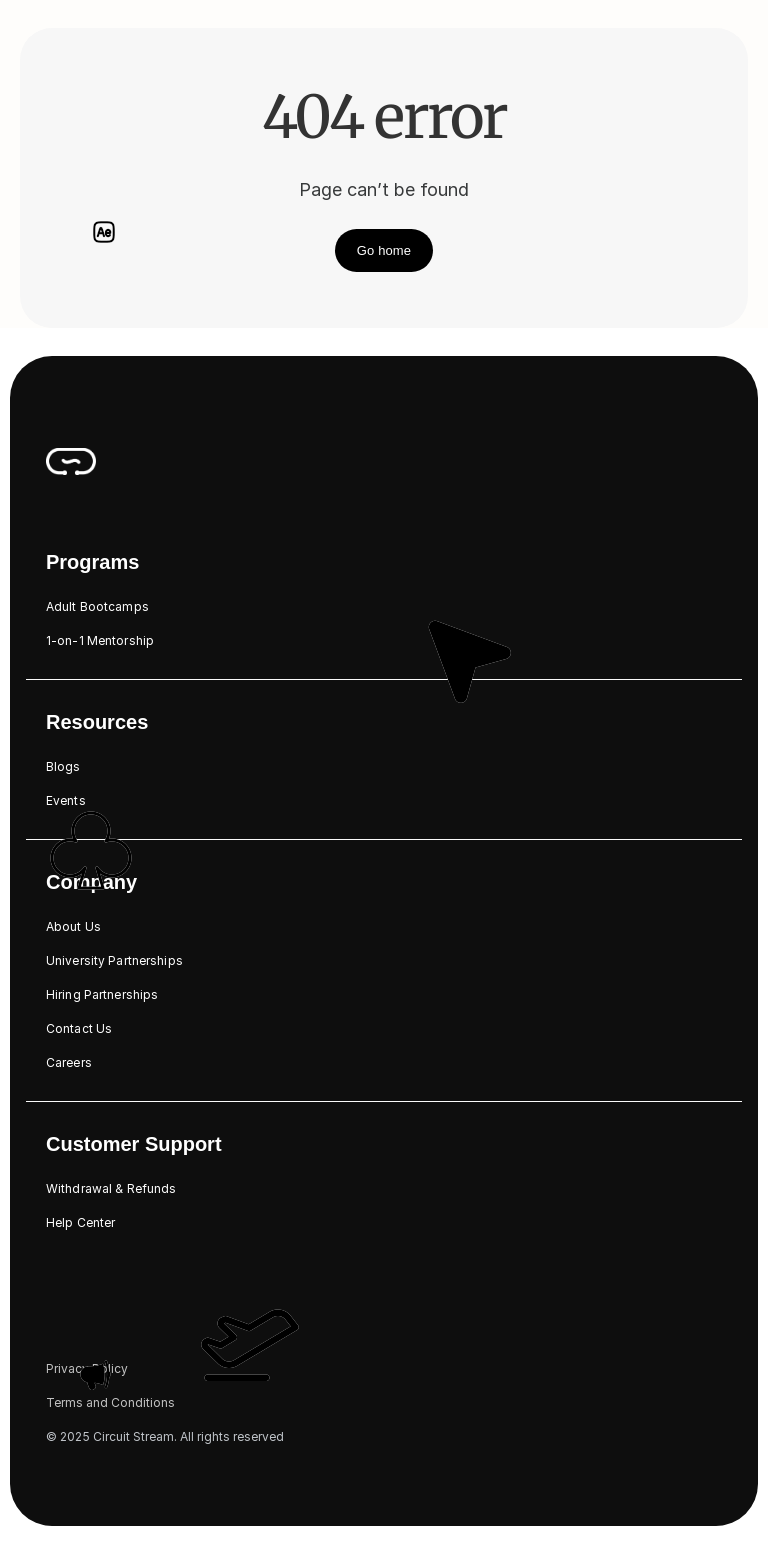  What do you see at coordinates (91, 852) in the screenshot?
I see `club suit symbol for card games` at bounding box center [91, 852].